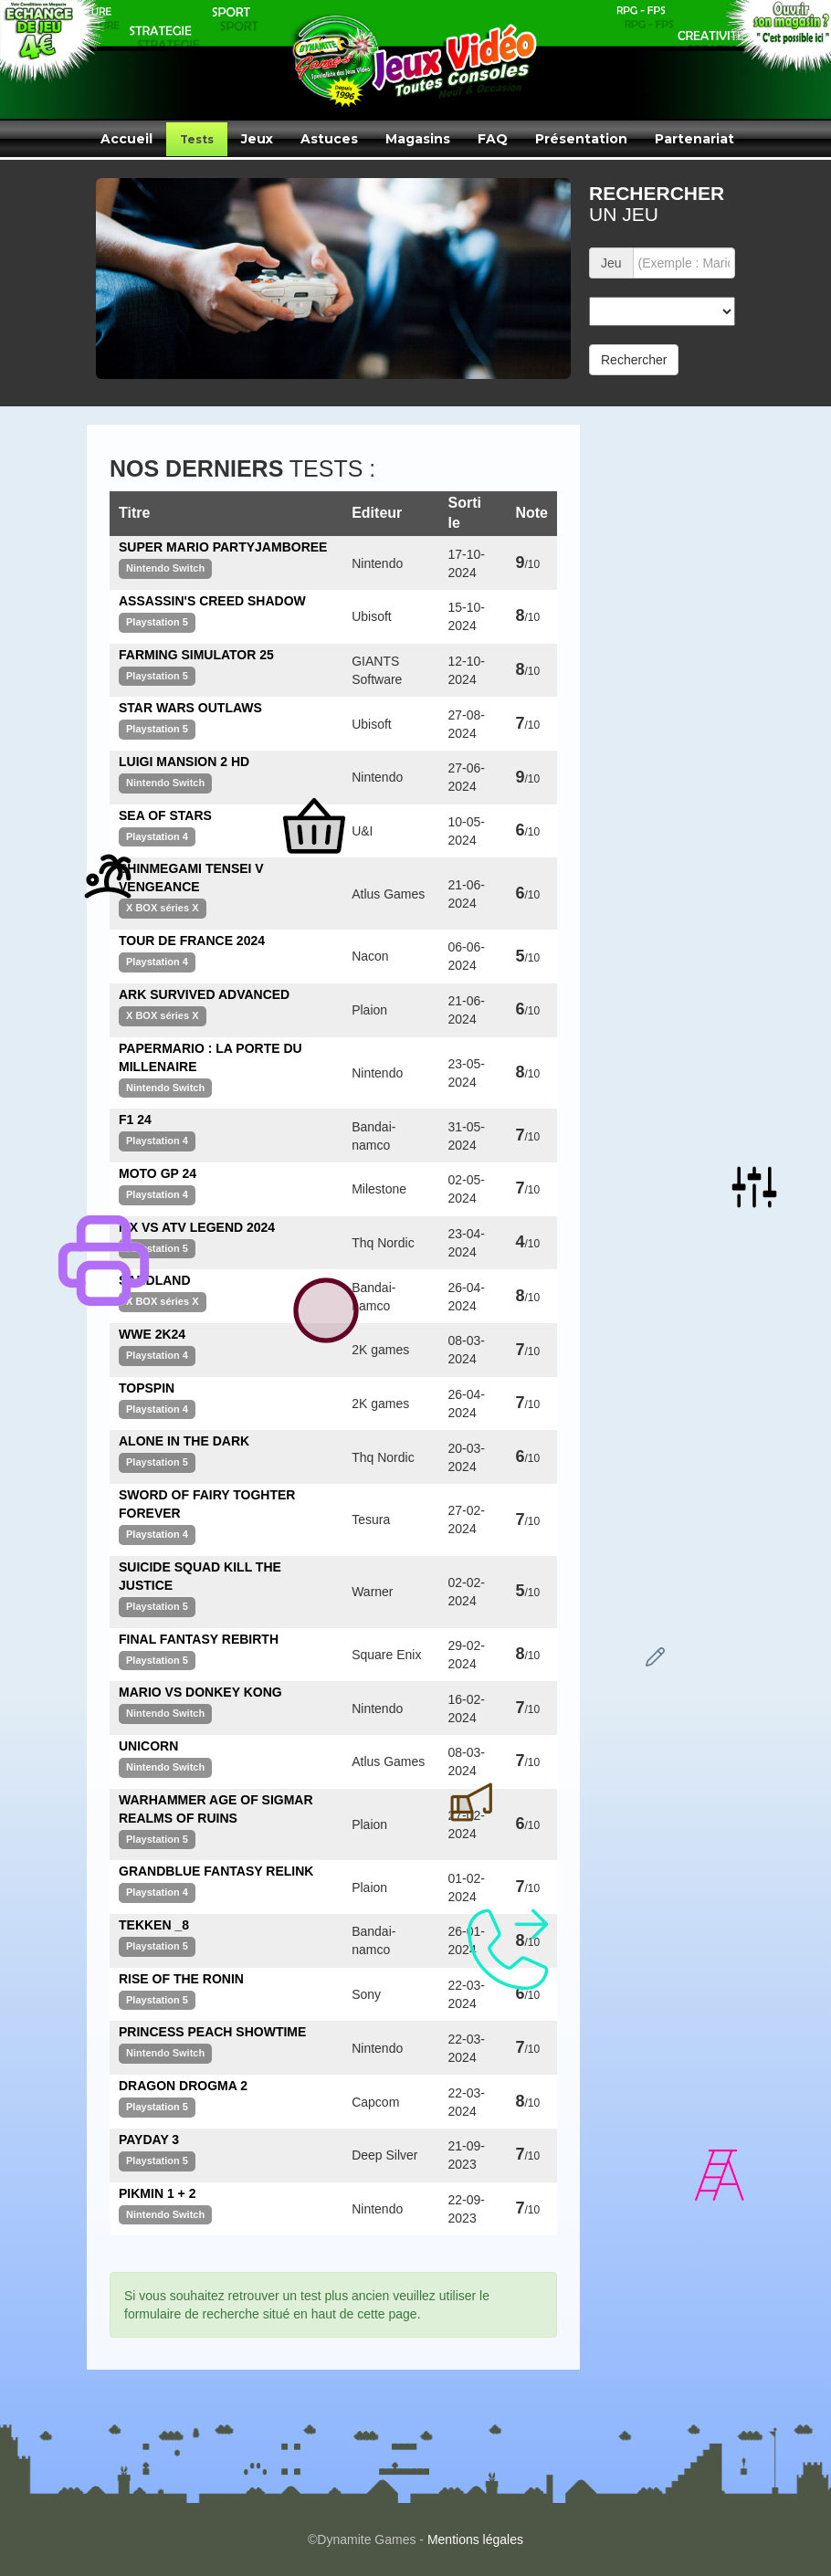 The width and height of the screenshot is (831, 2576). I want to click on print the current document, so click(103, 1260).